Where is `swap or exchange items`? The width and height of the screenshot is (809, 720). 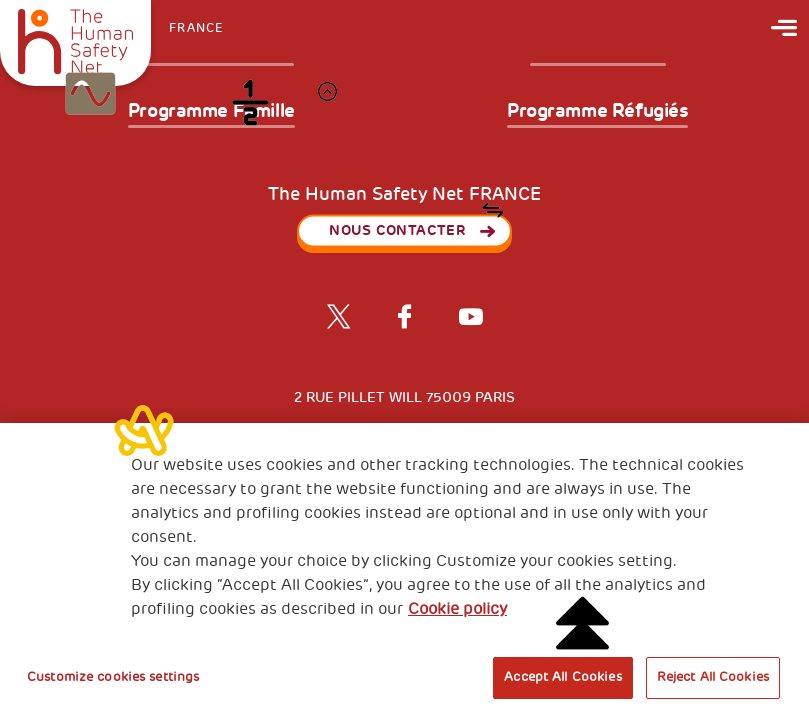 swap or exchange items is located at coordinates (493, 210).